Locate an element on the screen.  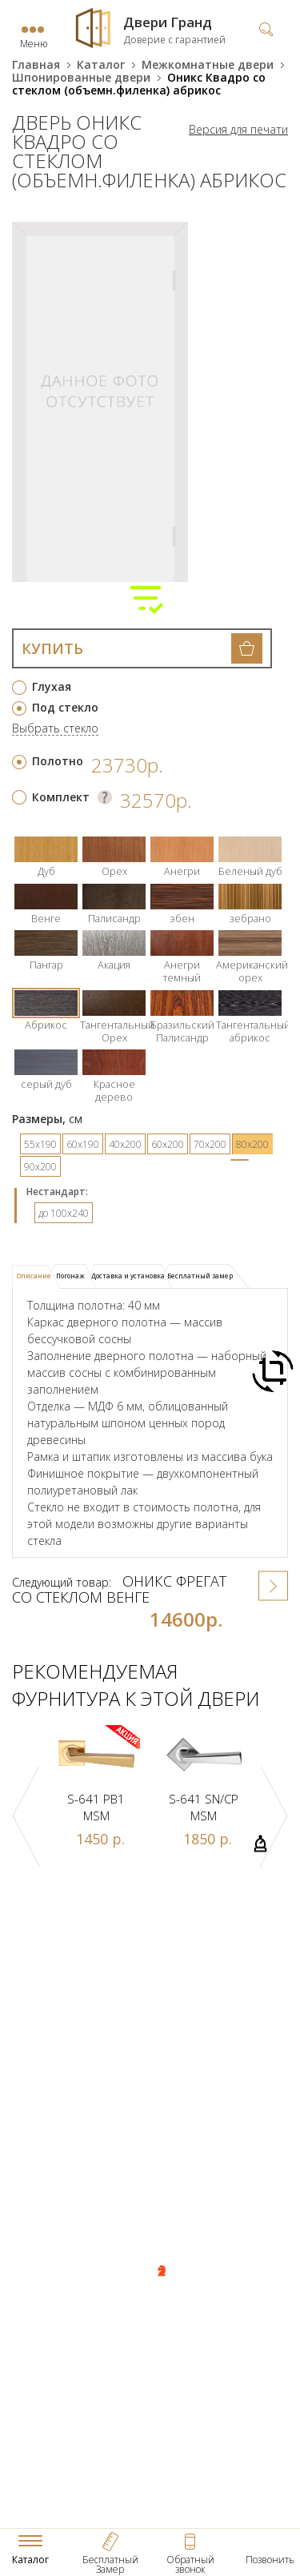
play chess or access board games is located at coordinates (260, 1844).